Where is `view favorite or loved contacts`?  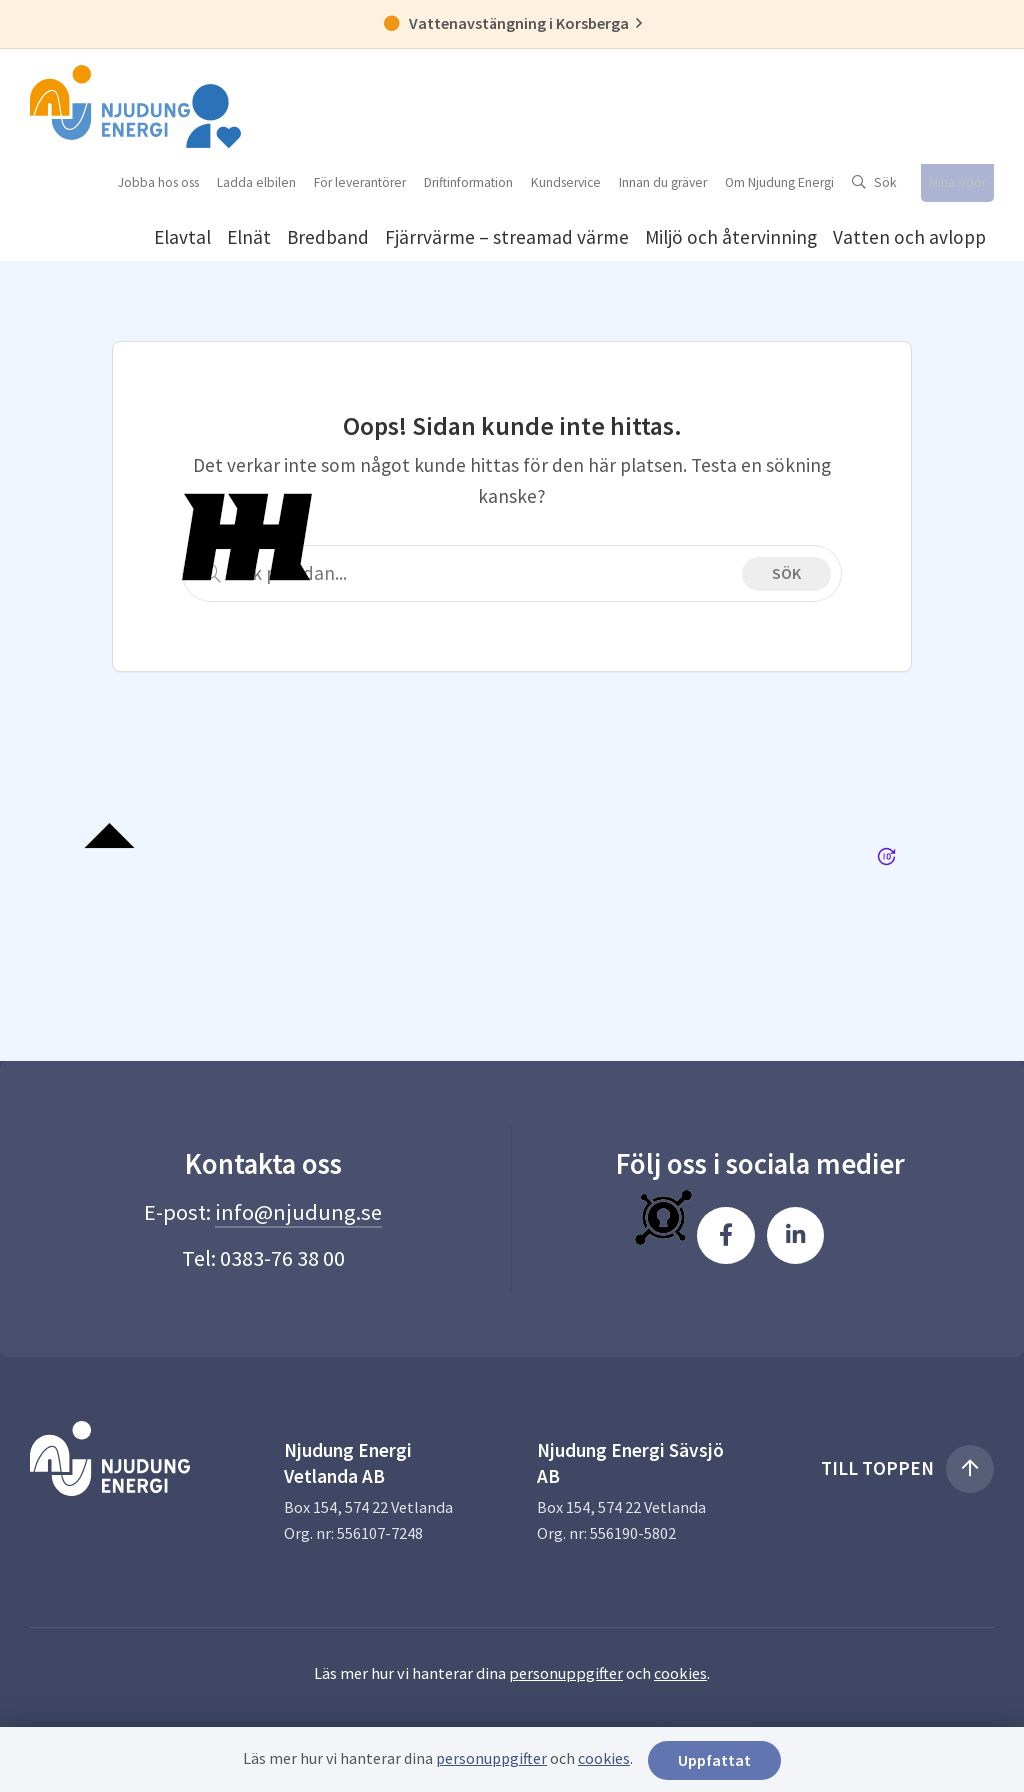 view favorite or loved contacts is located at coordinates (210, 117).